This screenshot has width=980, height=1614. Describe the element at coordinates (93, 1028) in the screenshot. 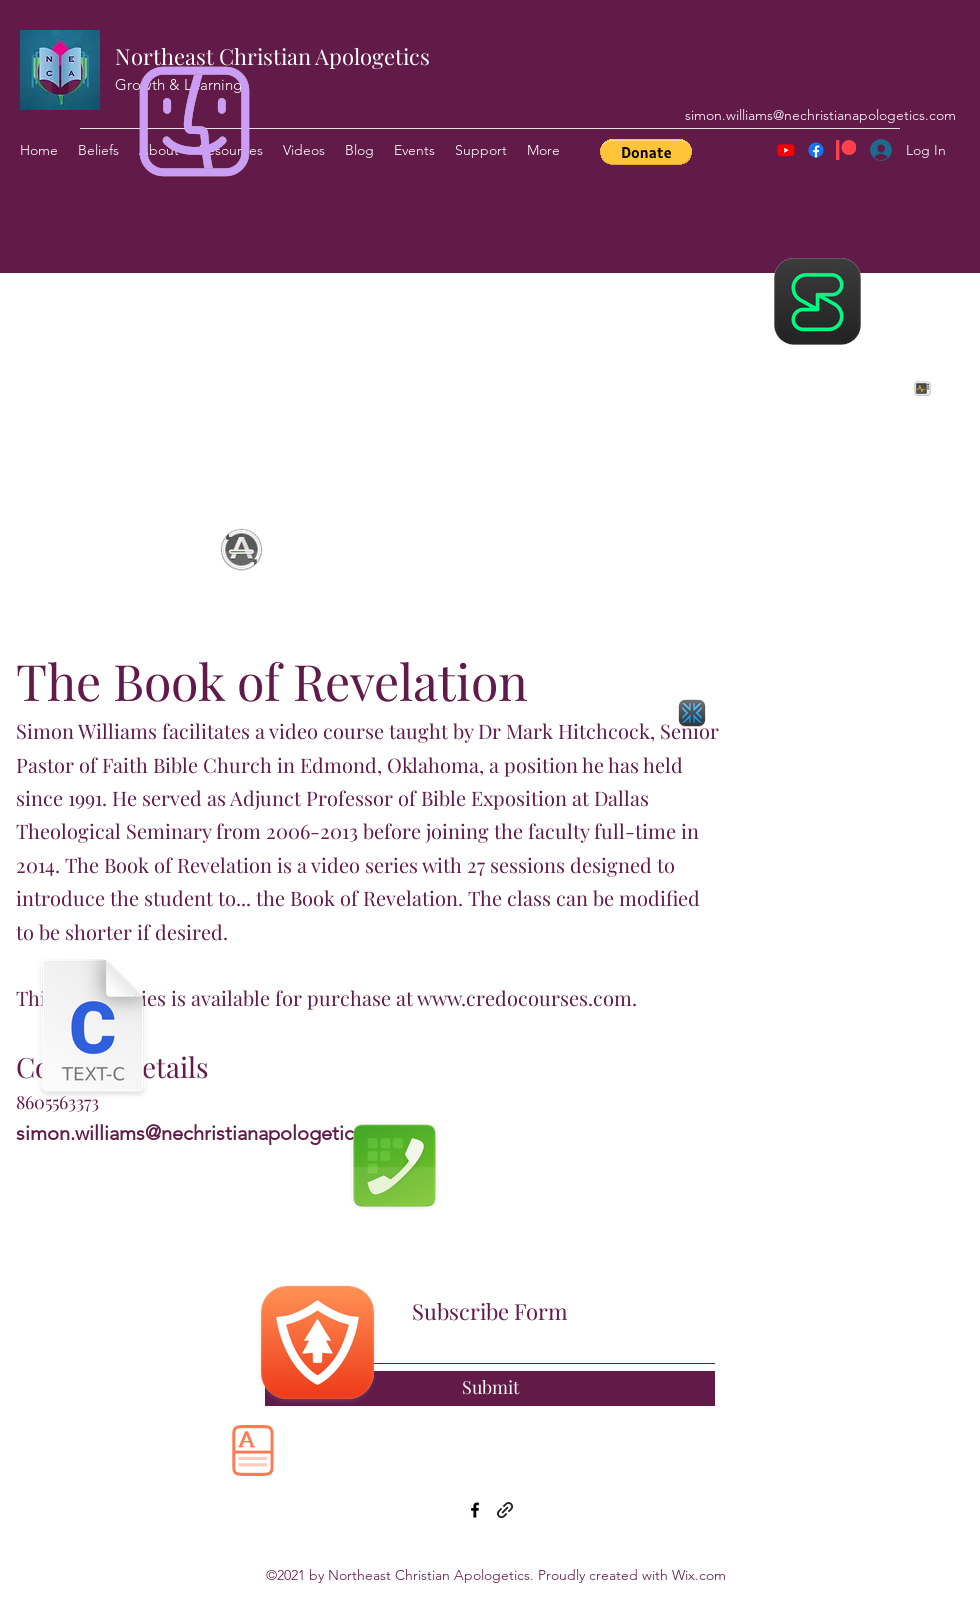

I see `c programming language source file` at that location.